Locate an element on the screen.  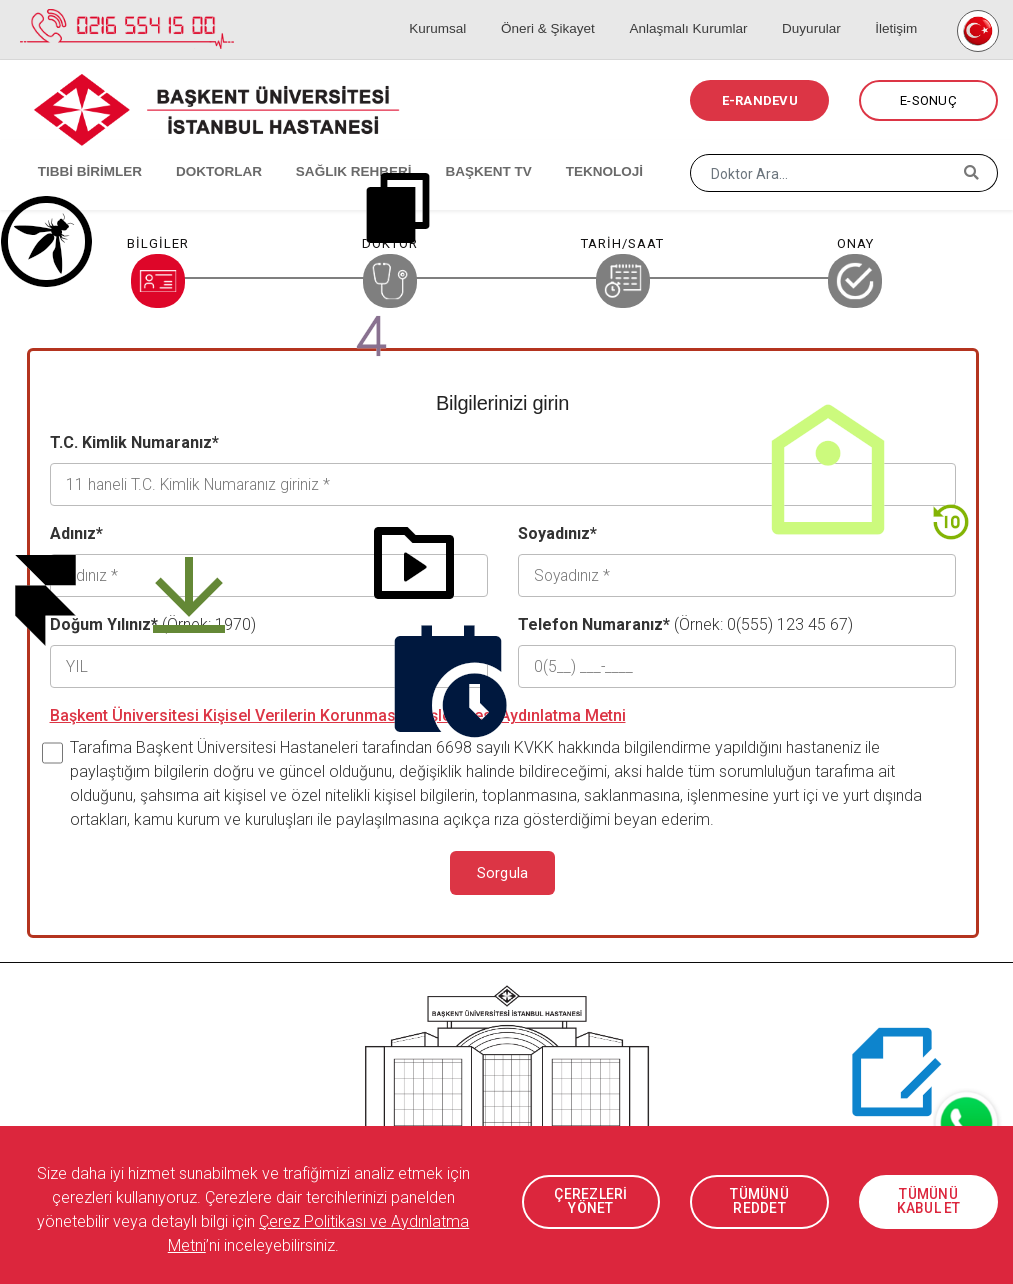
copy file to clipboard is located at coordinates (398, 208).